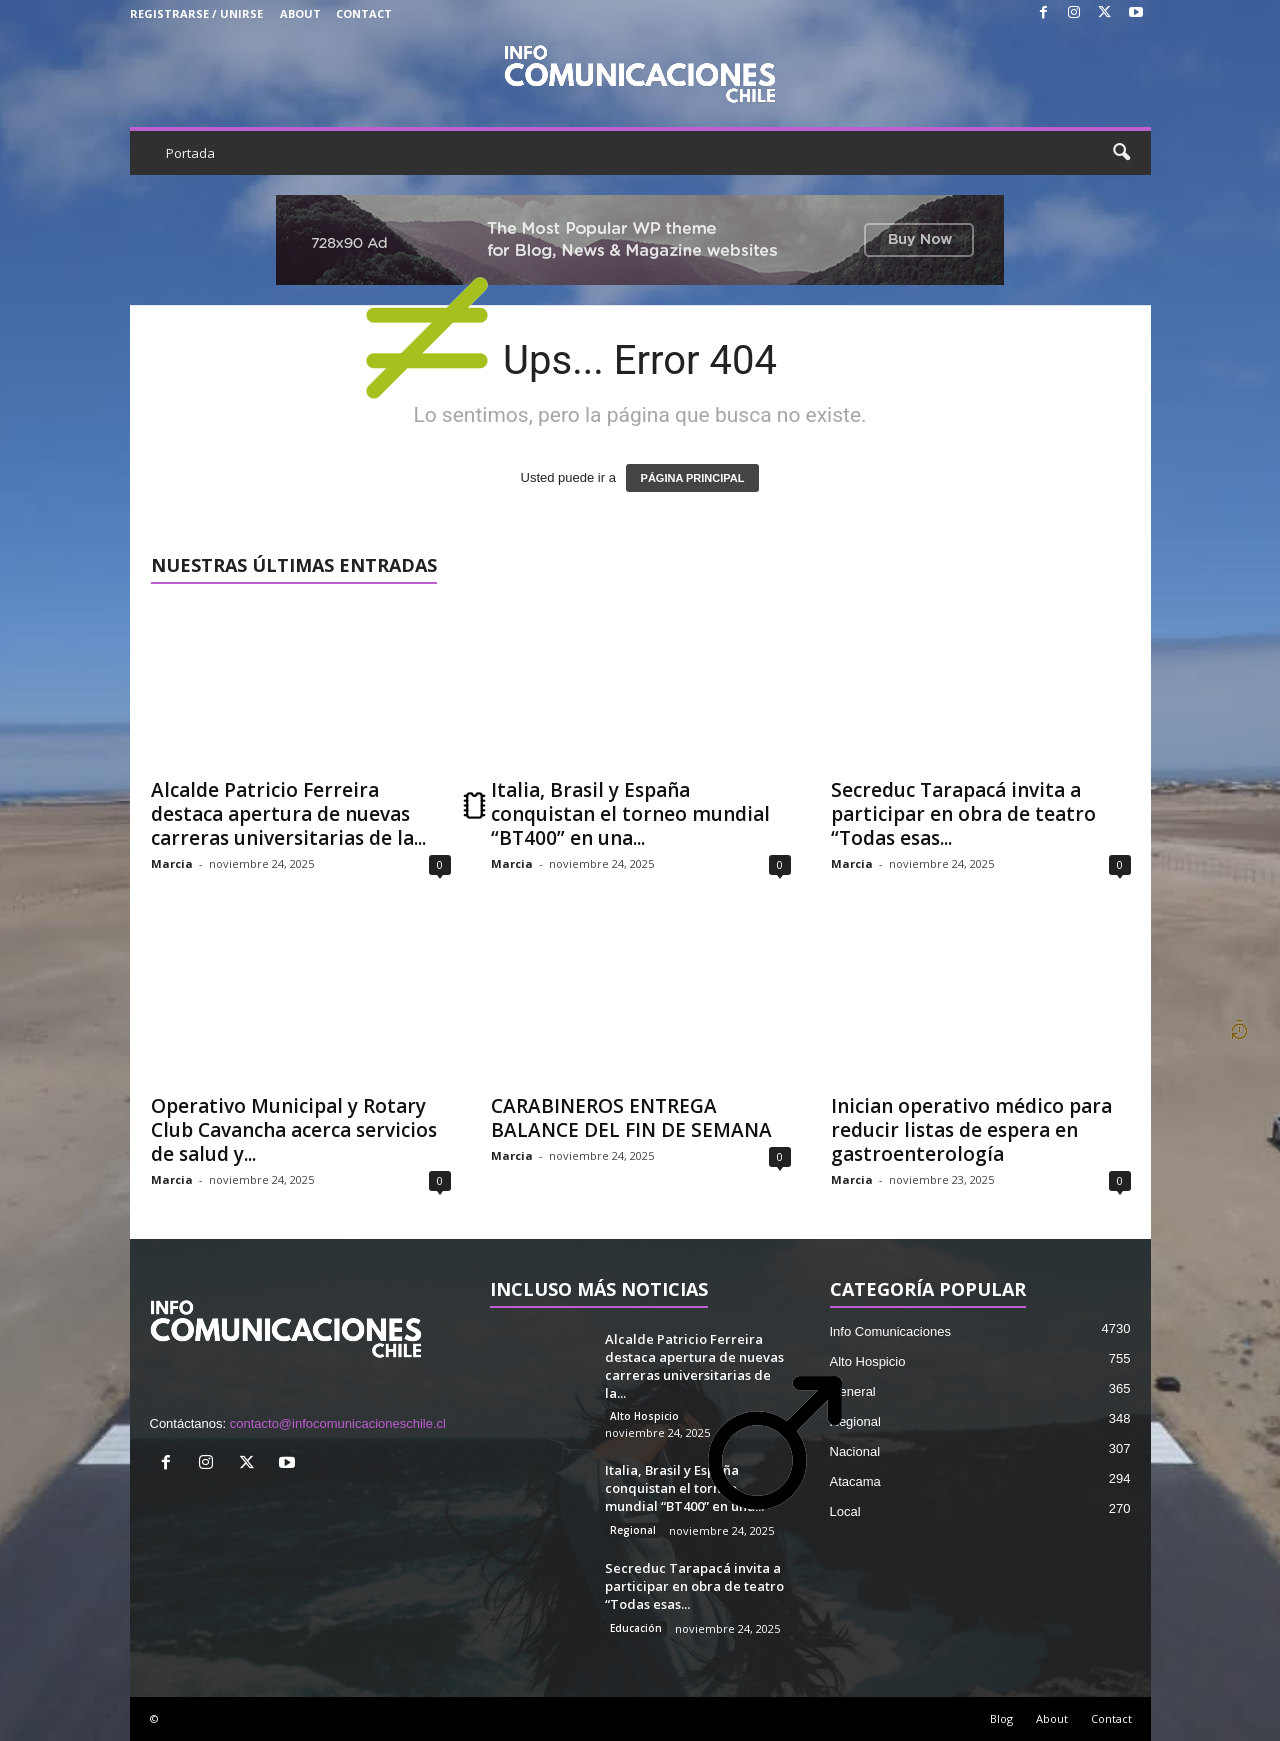 This screenshot has height=1741, width=1280. What do you see at coordinates (771, 1446) in the screenshot?
I see `indicates male gender selection` at bounding box center [771, 1446].